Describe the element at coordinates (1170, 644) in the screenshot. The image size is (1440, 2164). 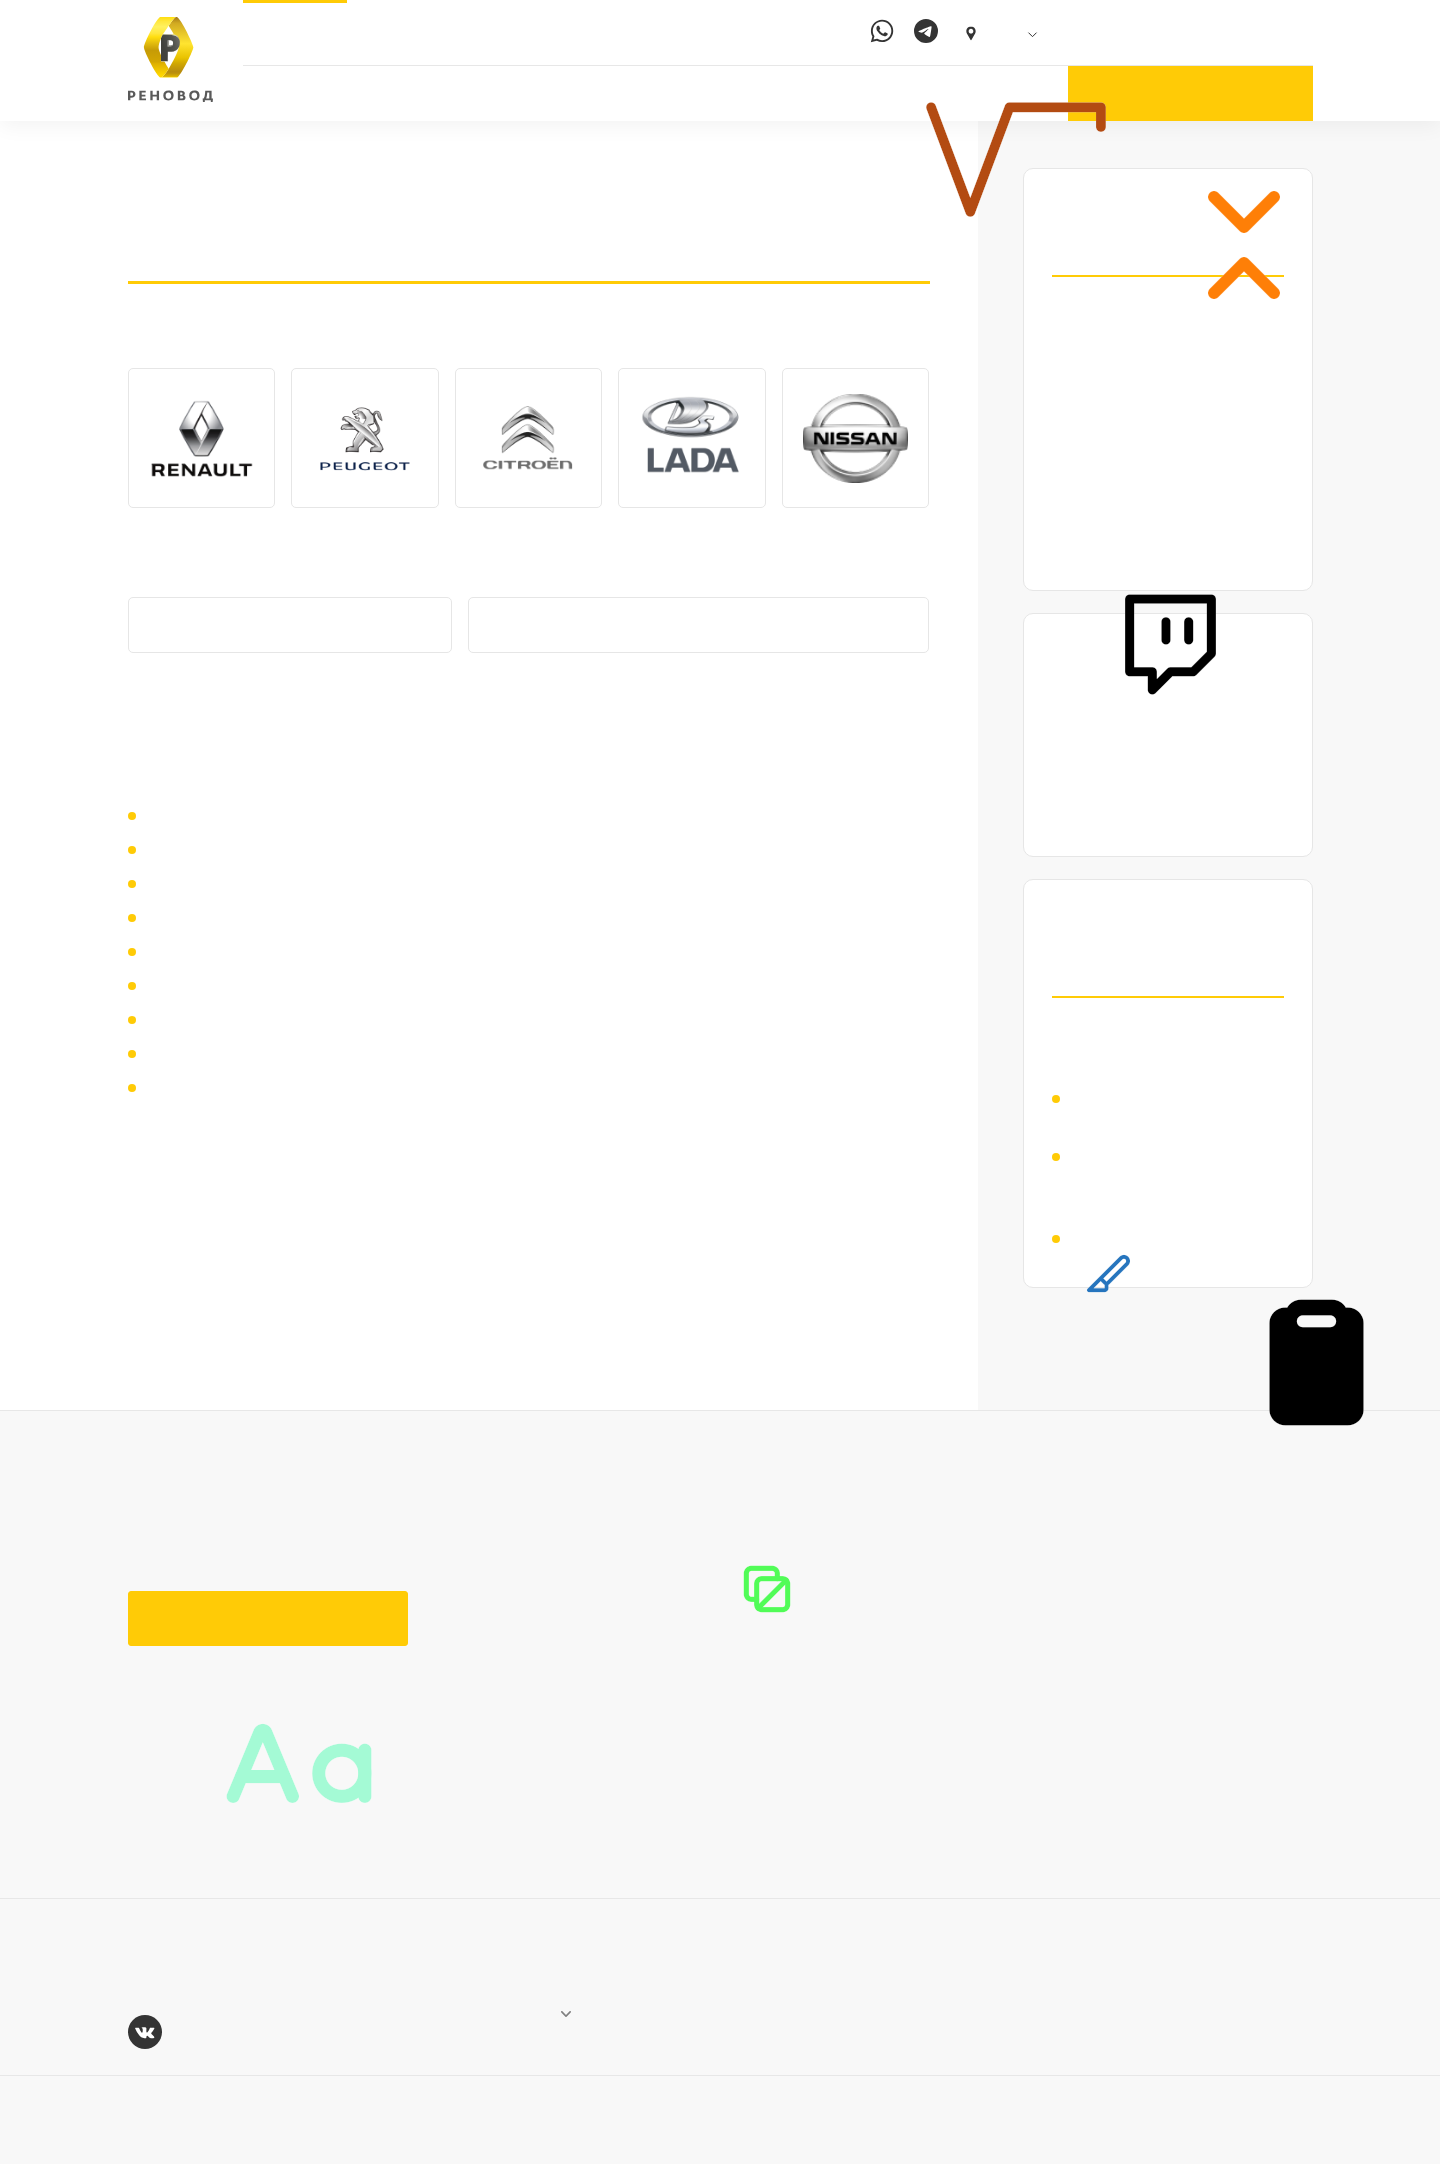
I see `open Twitch app` at that location.